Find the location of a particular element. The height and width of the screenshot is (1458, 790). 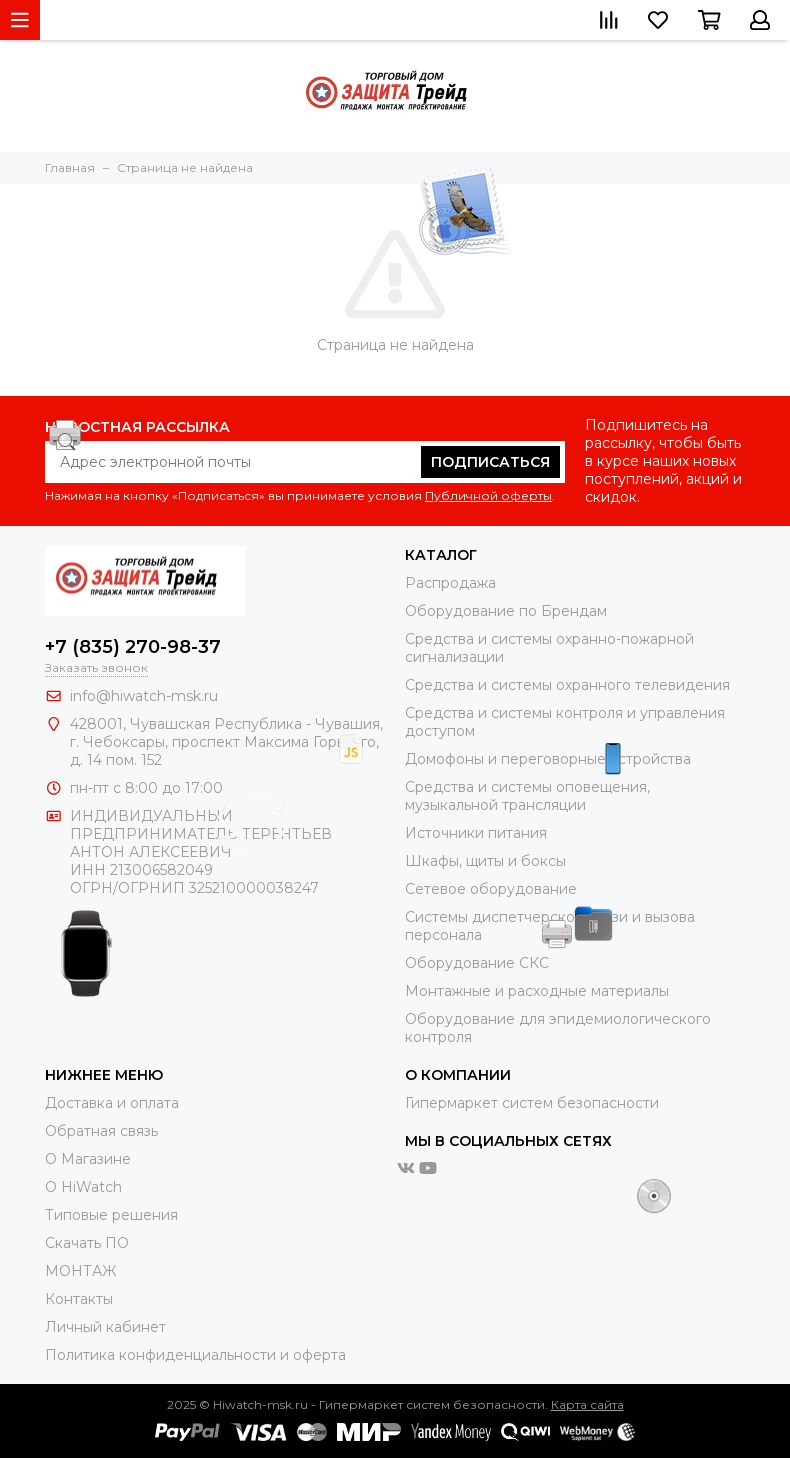

access DVD-RW drive or disc is located at coordinates (654, 1196).